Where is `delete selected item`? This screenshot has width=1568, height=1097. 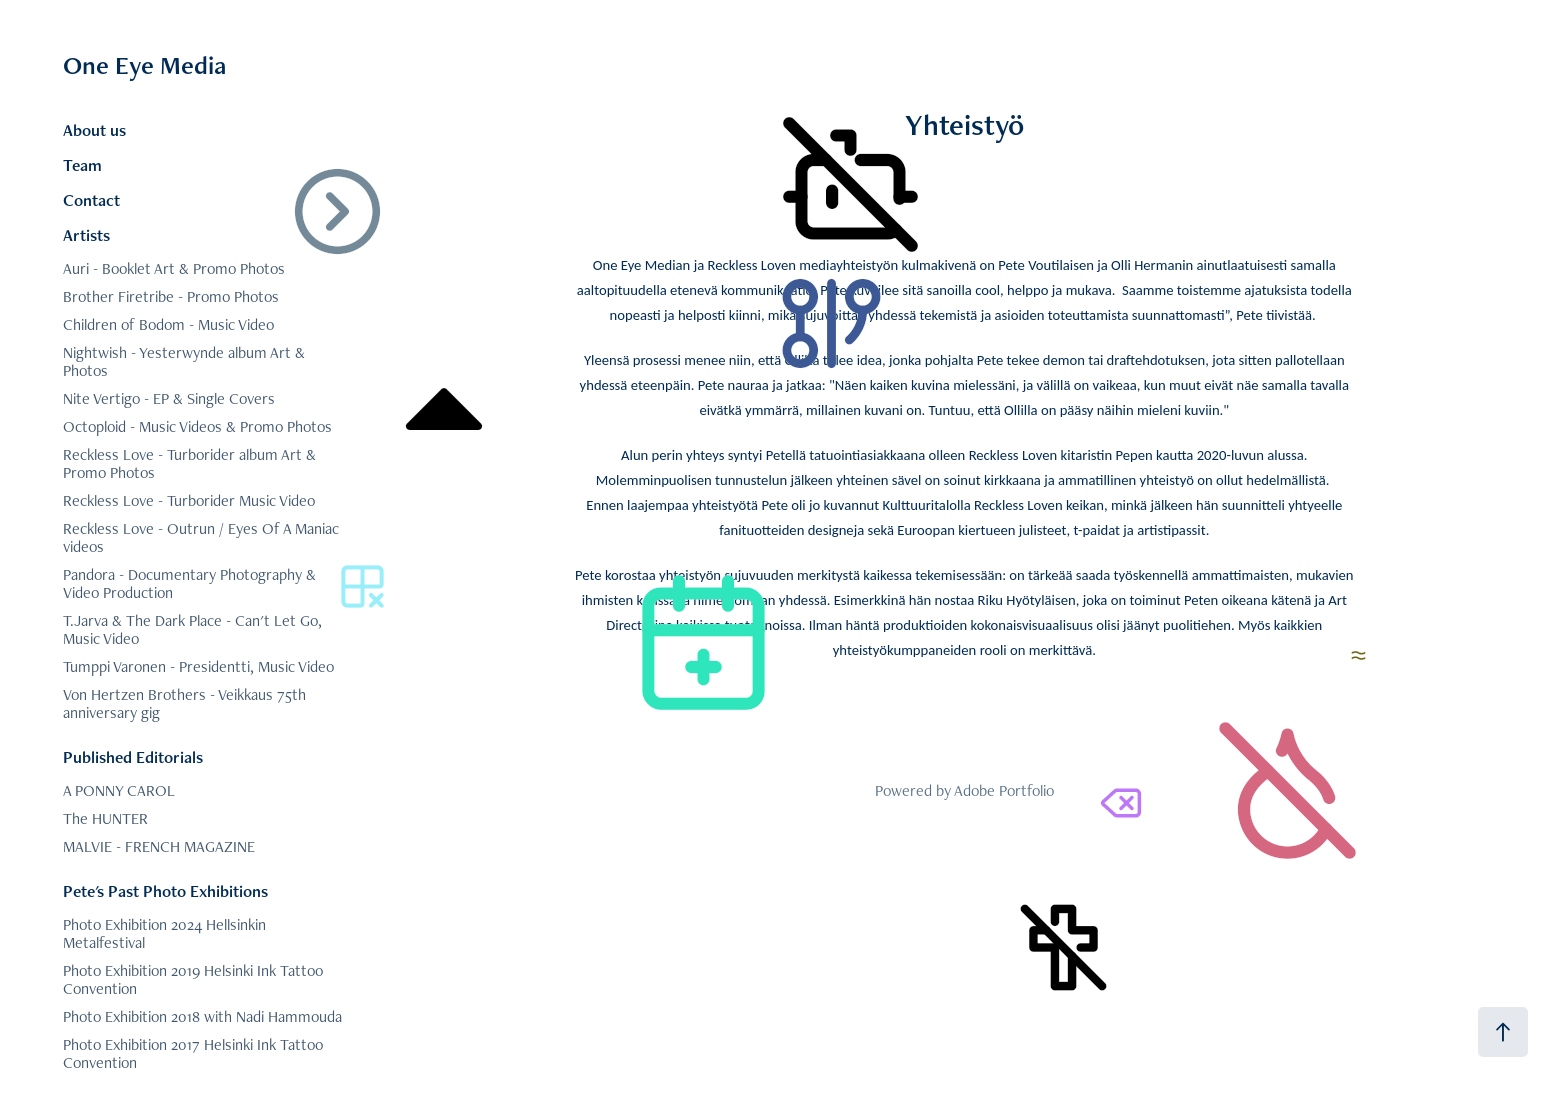 delete selected item is located at coordinates (1121, 803).